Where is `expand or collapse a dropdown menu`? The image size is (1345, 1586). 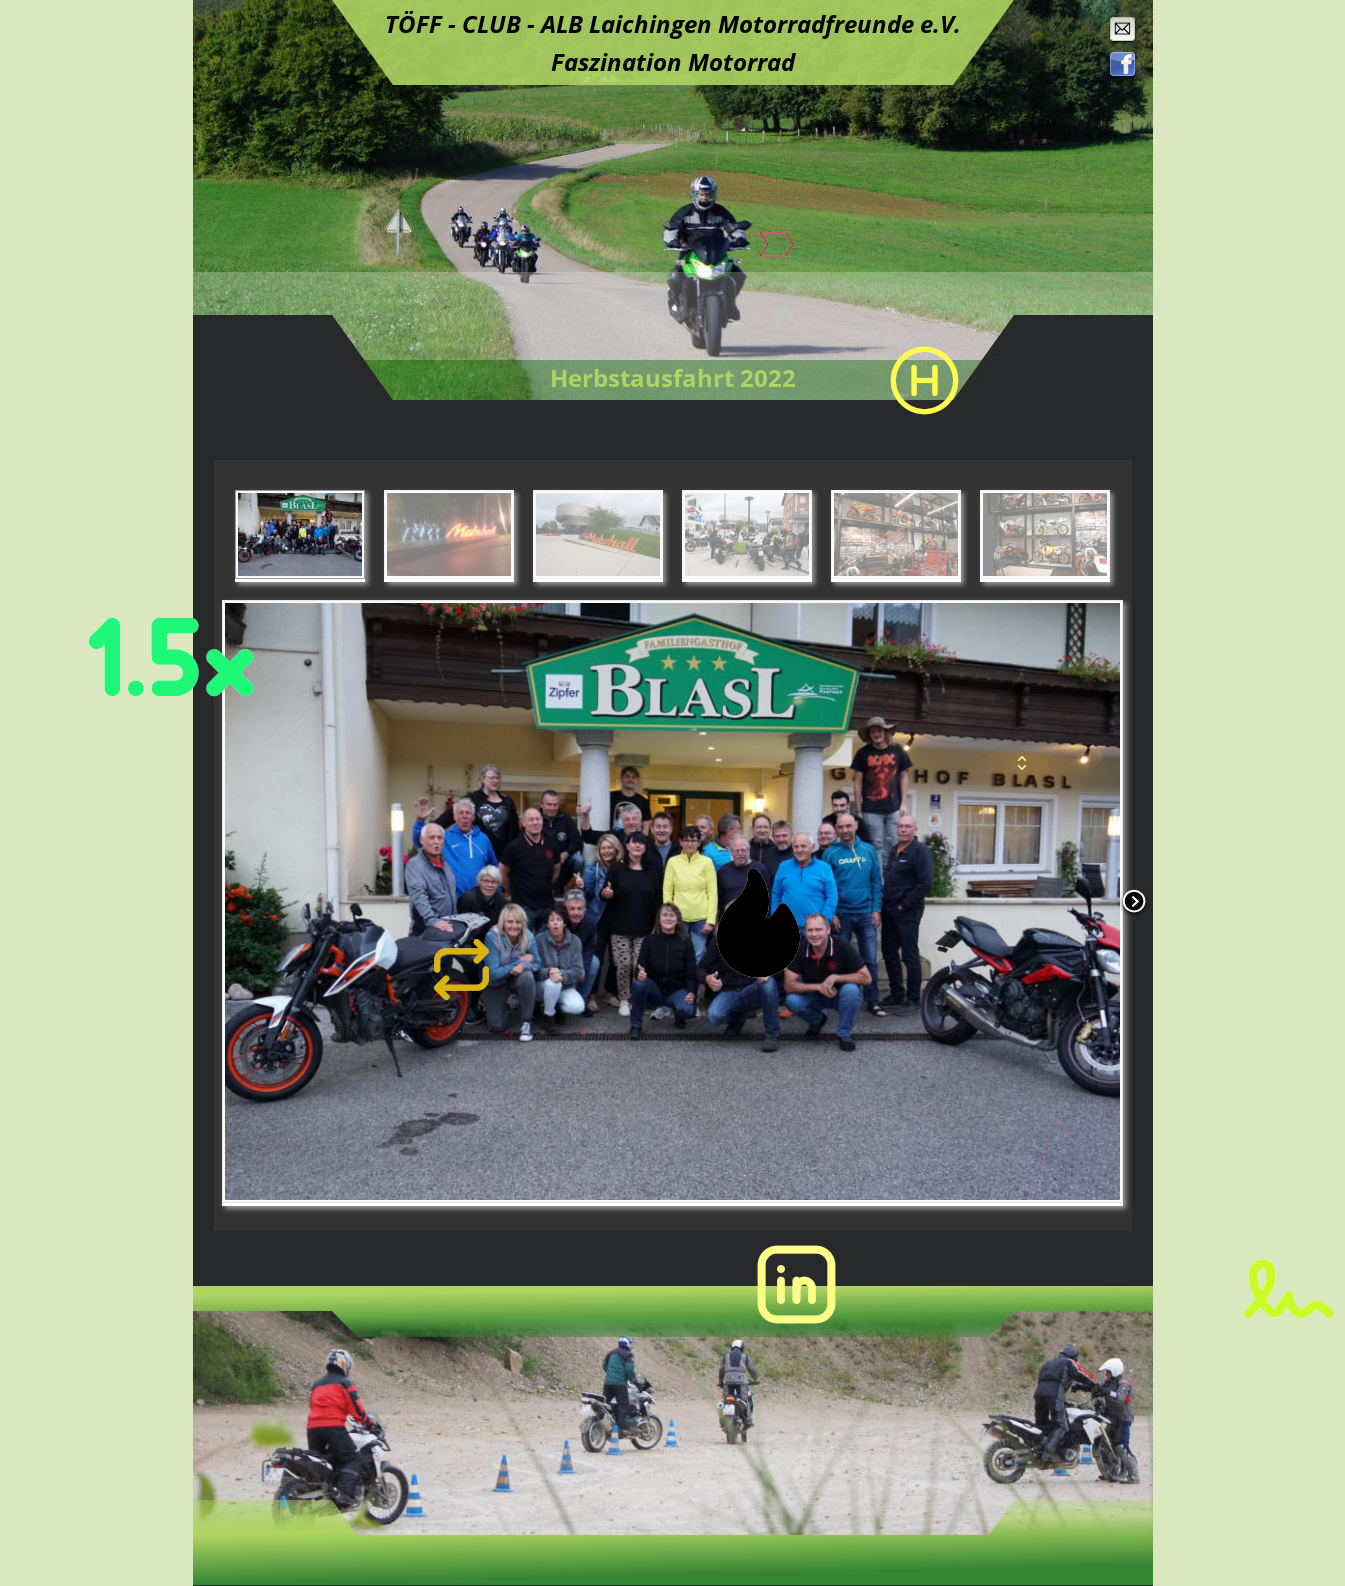 expand or collapse a dropdown menu is located at coordinates (1022, 763).